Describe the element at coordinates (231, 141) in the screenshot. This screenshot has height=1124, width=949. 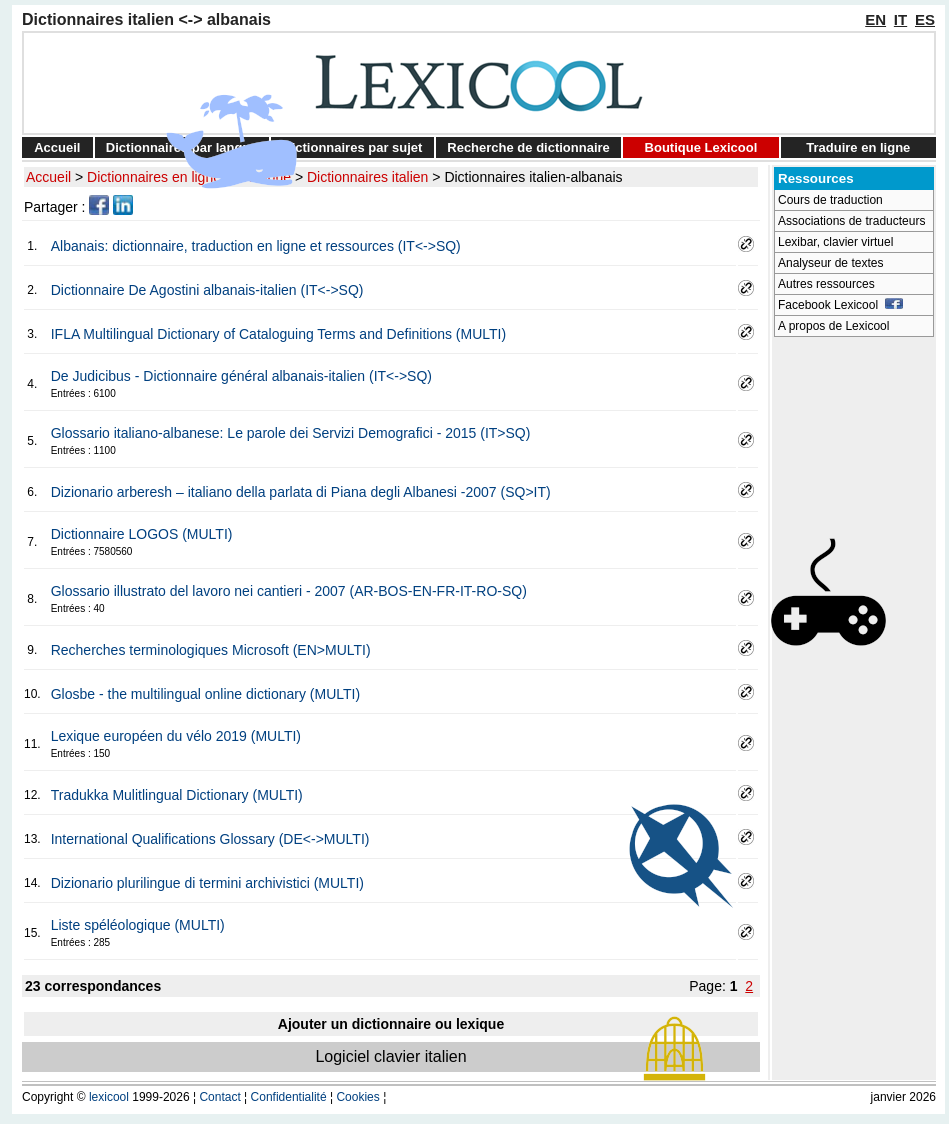
I see `ocean wildlife or marine life category` at that location.